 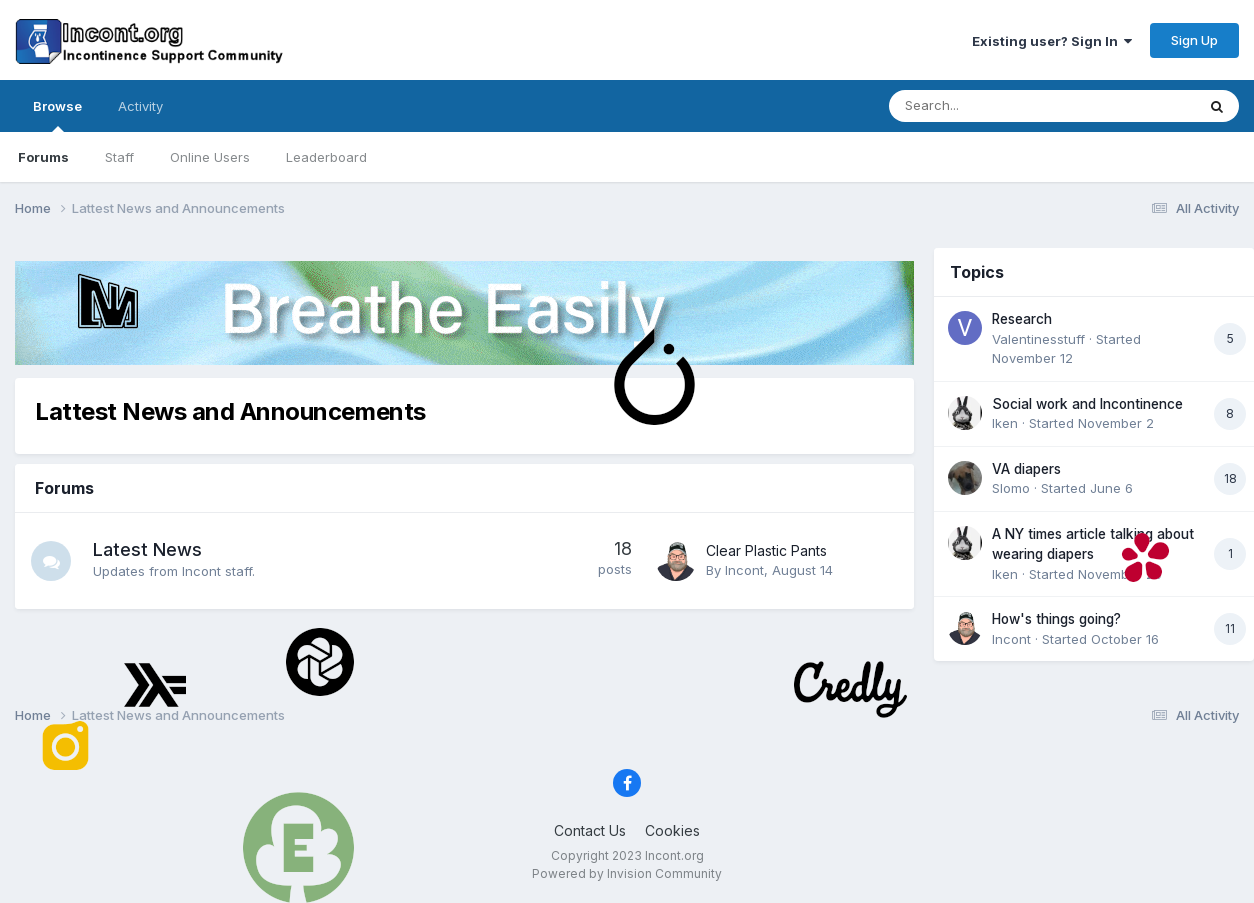 I want to click on visit the AlliedModders community website, so click(x=108, y=301).